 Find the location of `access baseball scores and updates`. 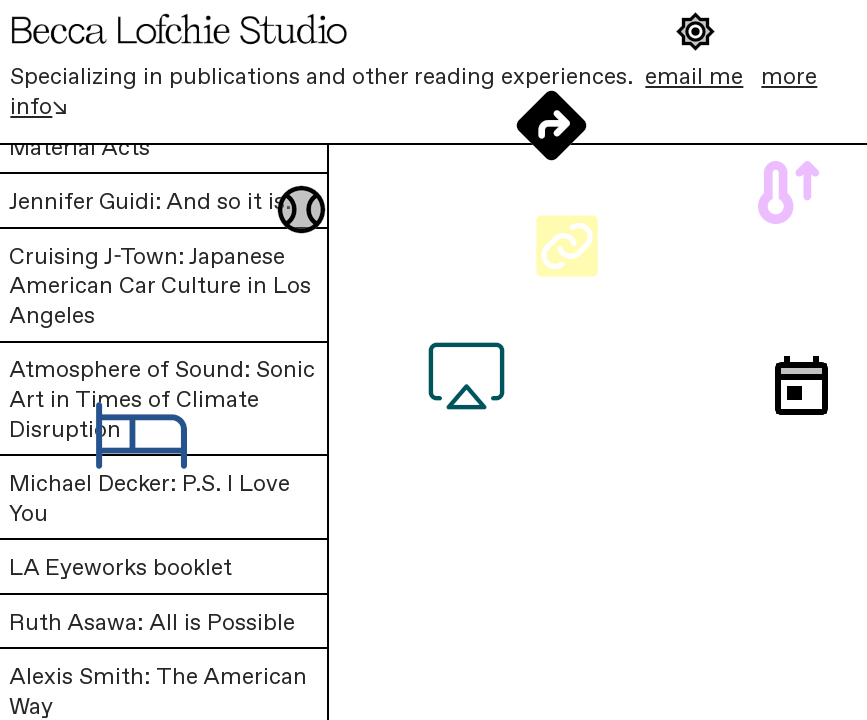

access baseball scores and updates is located at coordinates (301, 209).